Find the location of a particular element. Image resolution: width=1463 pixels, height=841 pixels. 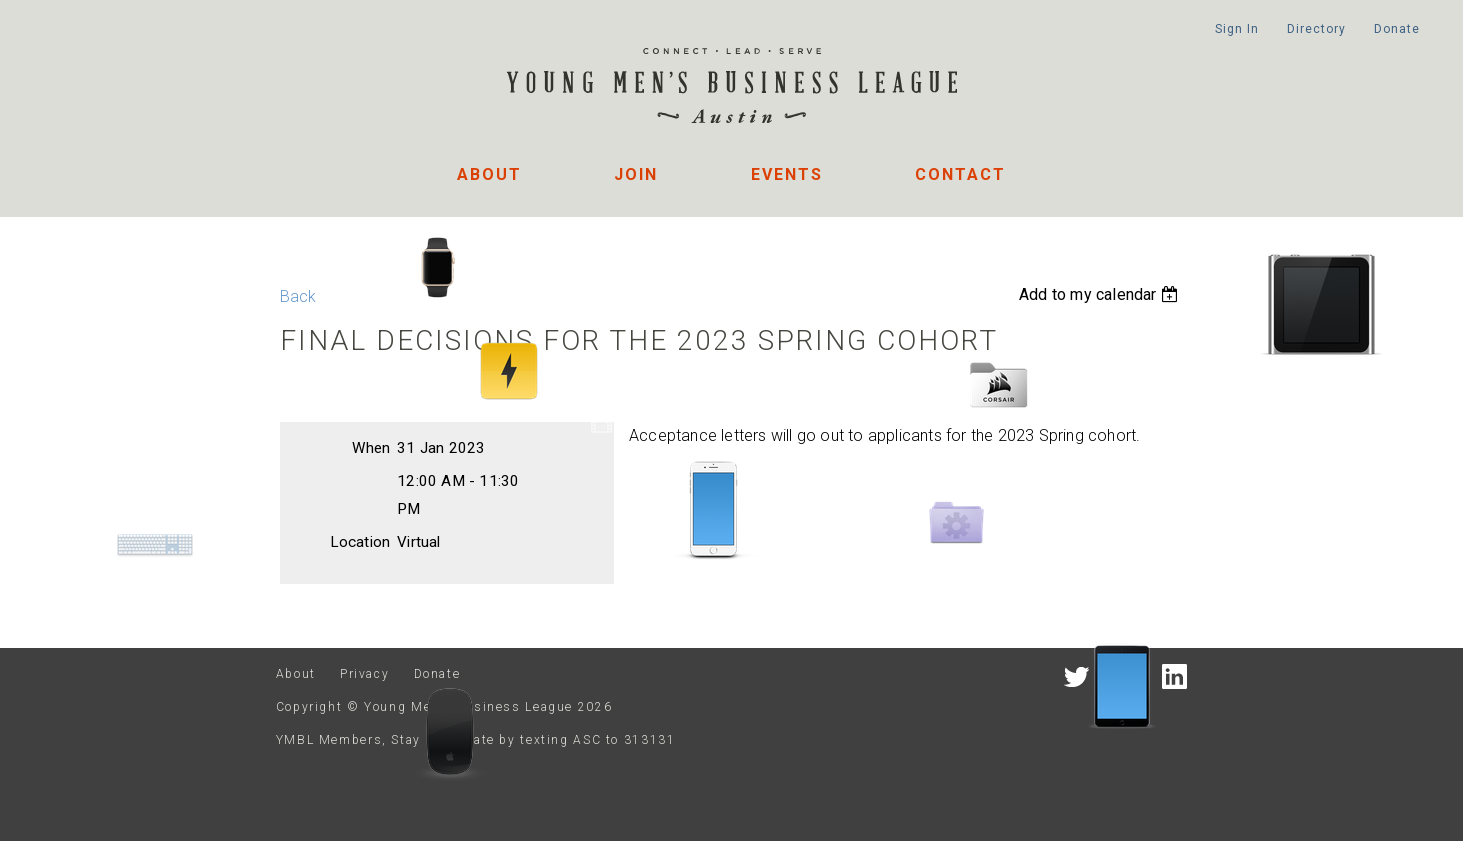

access your movie library is located at coordinates (601, 421).